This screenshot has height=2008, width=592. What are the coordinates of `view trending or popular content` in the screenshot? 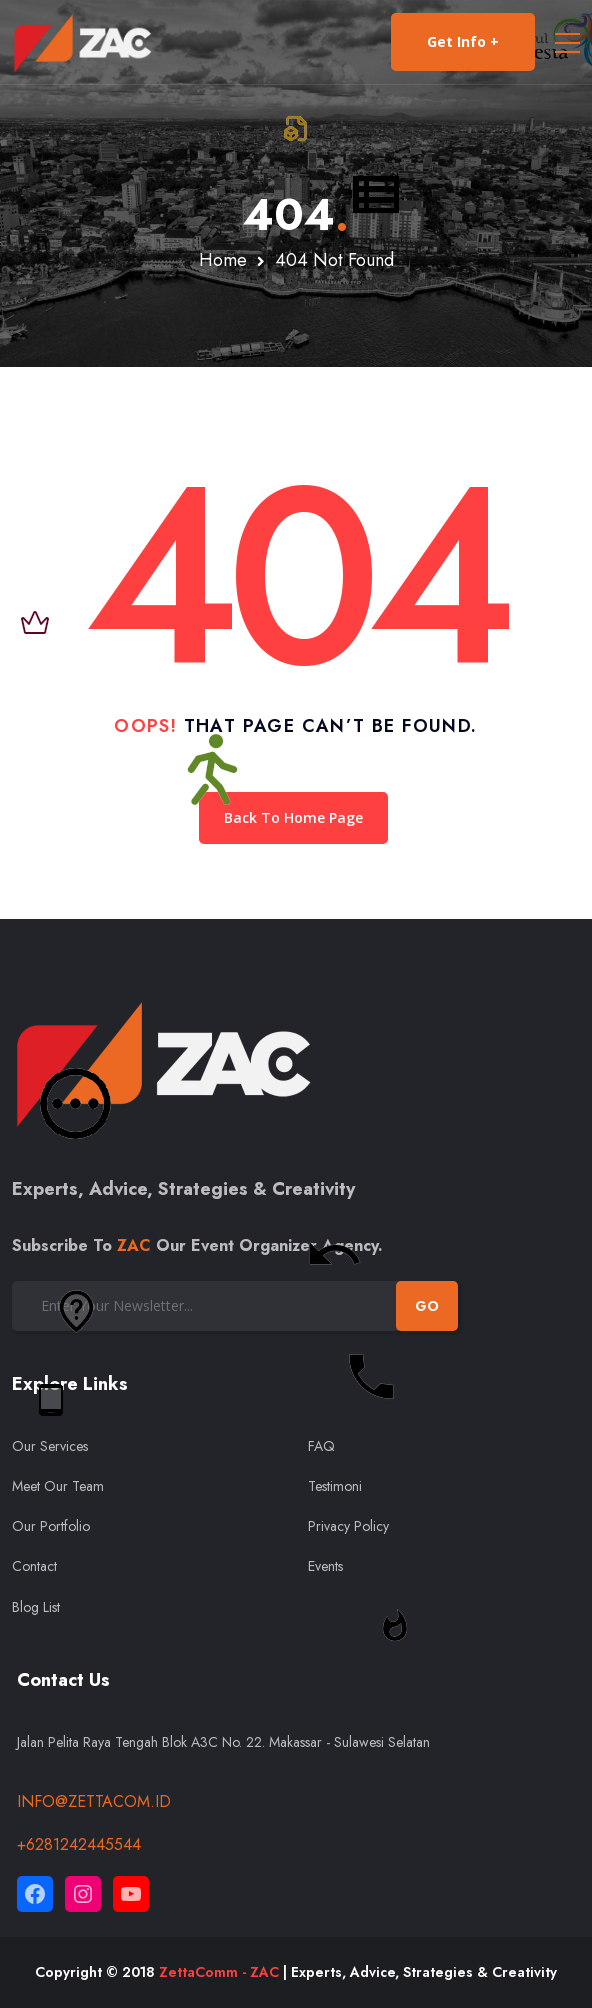 It's located at (395, 1626).